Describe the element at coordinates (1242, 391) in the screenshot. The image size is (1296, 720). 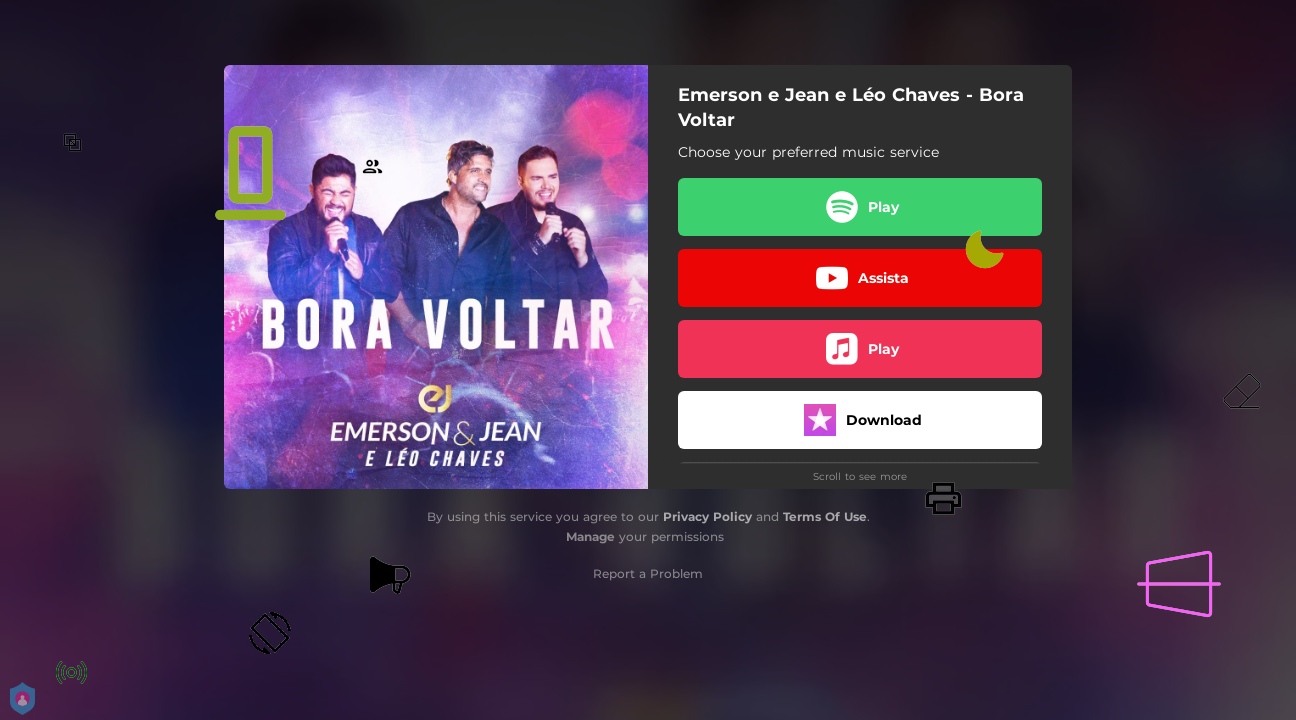
I see `erase or delete content` at that location.